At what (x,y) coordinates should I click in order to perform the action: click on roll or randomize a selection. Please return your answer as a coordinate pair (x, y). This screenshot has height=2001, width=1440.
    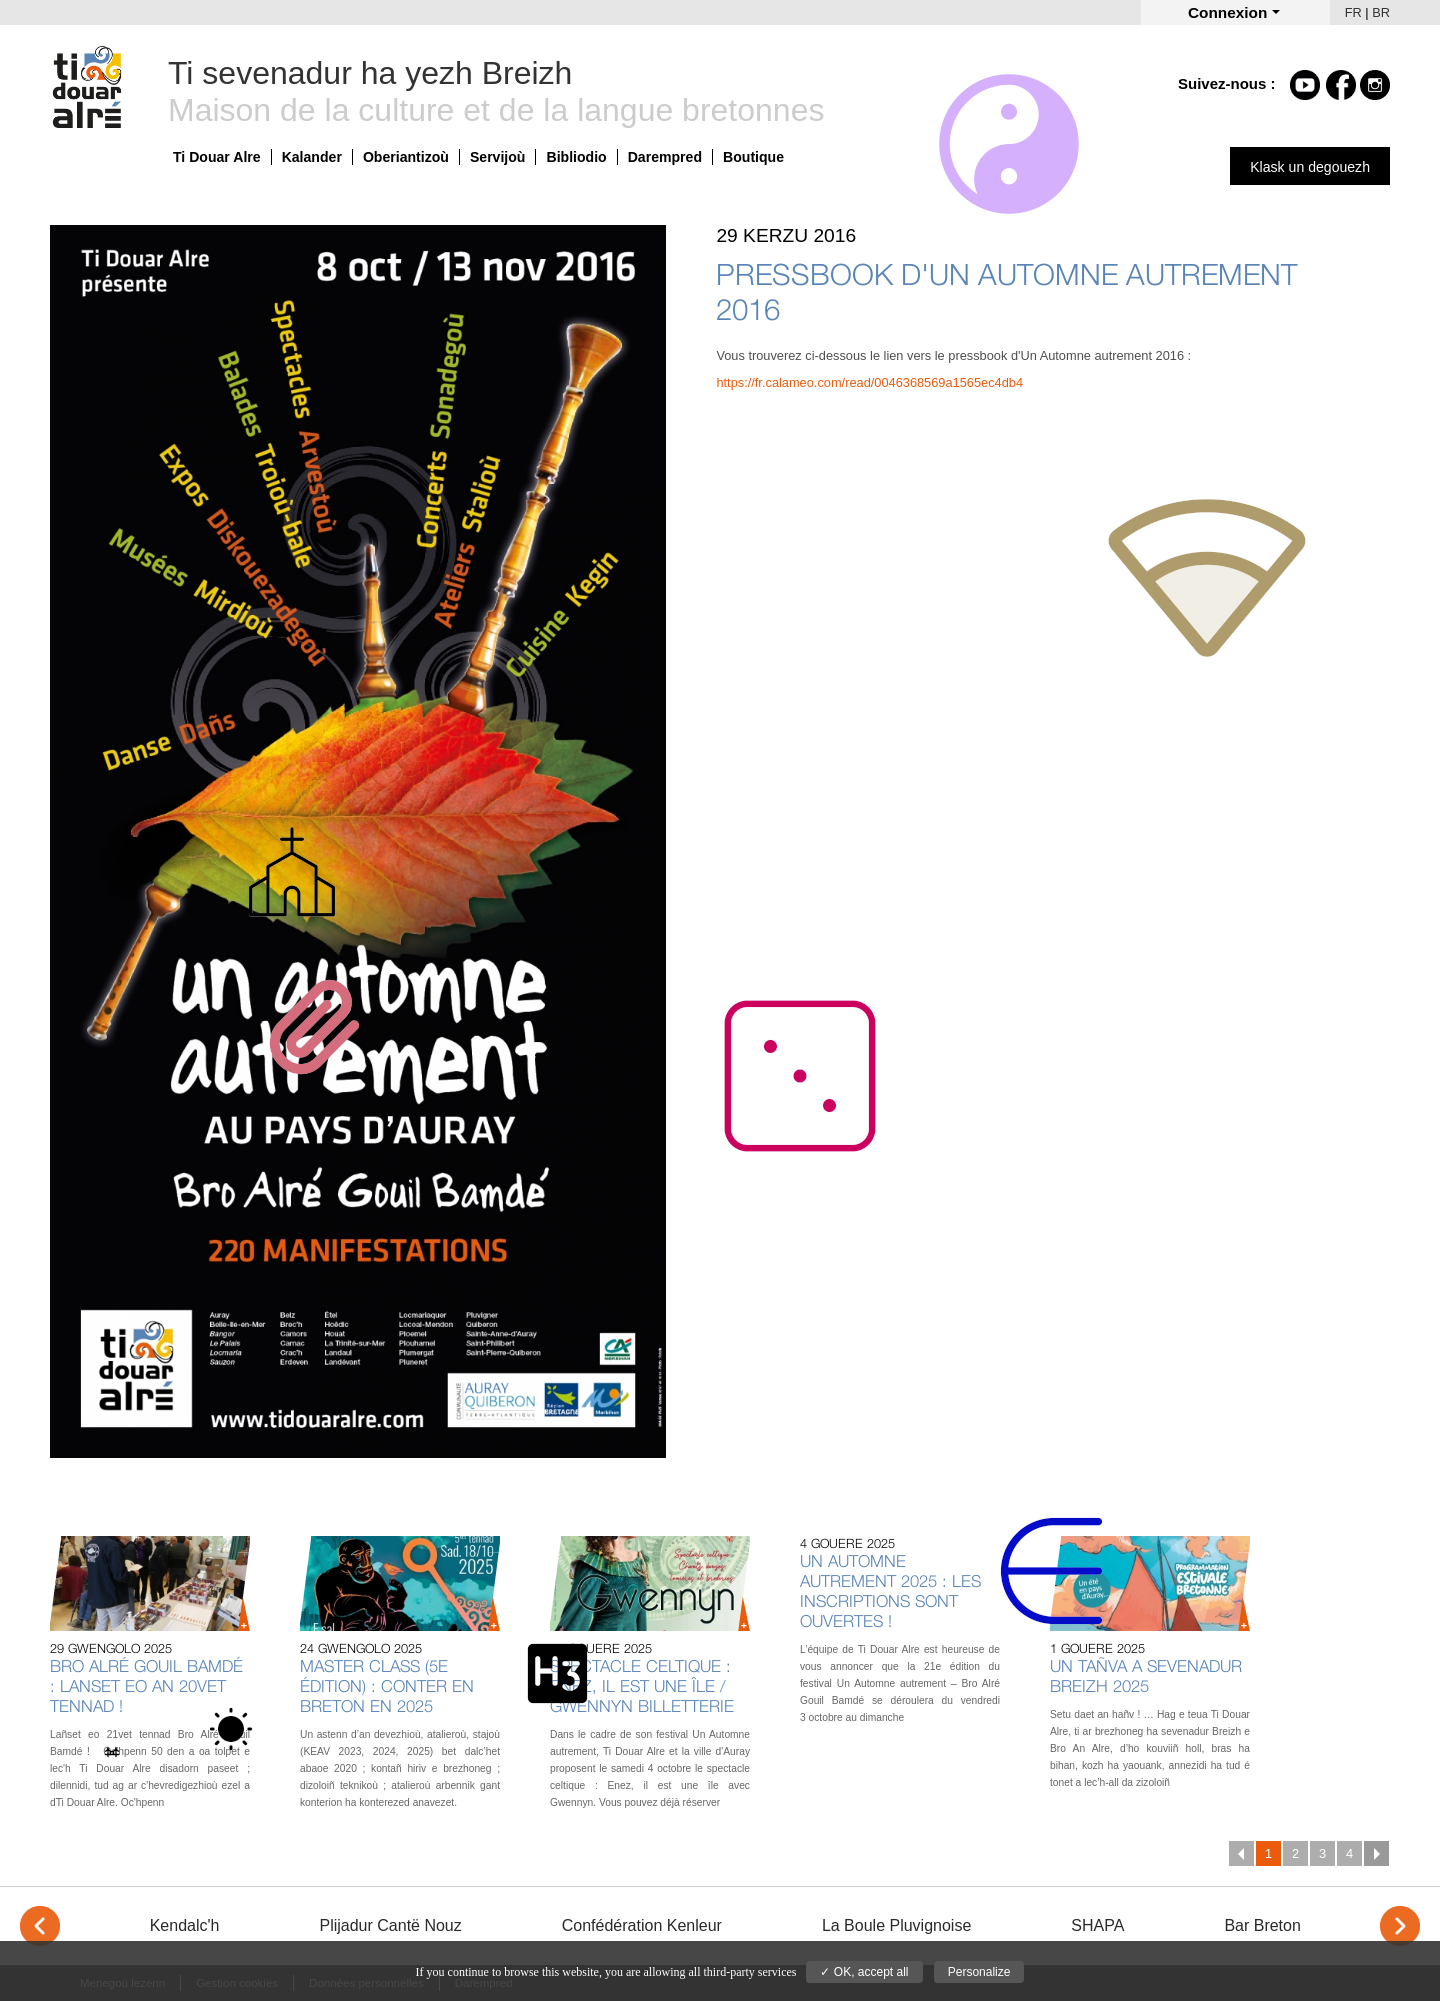
    Looking at the image, I should click on (800, 1076).